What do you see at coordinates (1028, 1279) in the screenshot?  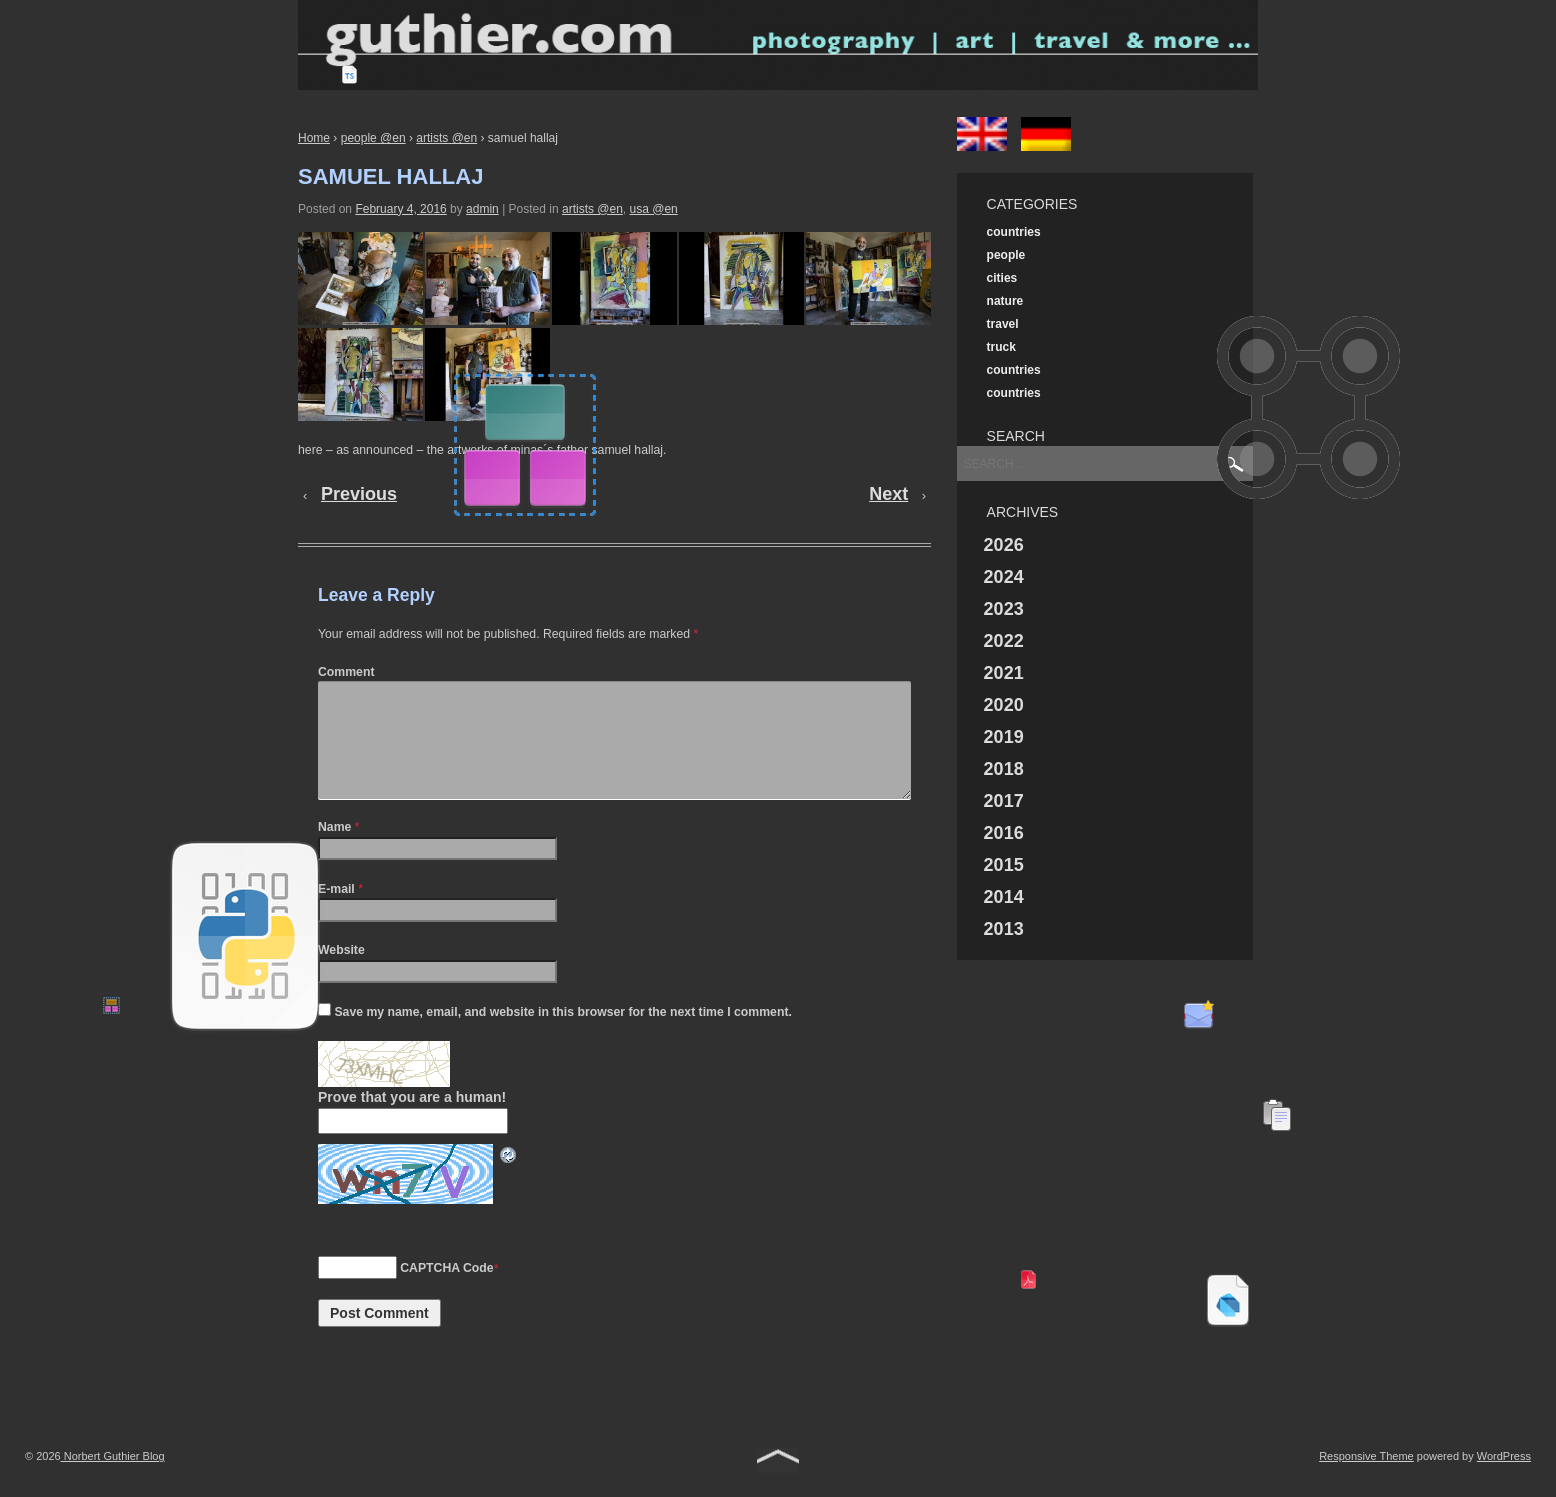 I see `a compressed pdf document file` at bounding box center [1028, 1279].